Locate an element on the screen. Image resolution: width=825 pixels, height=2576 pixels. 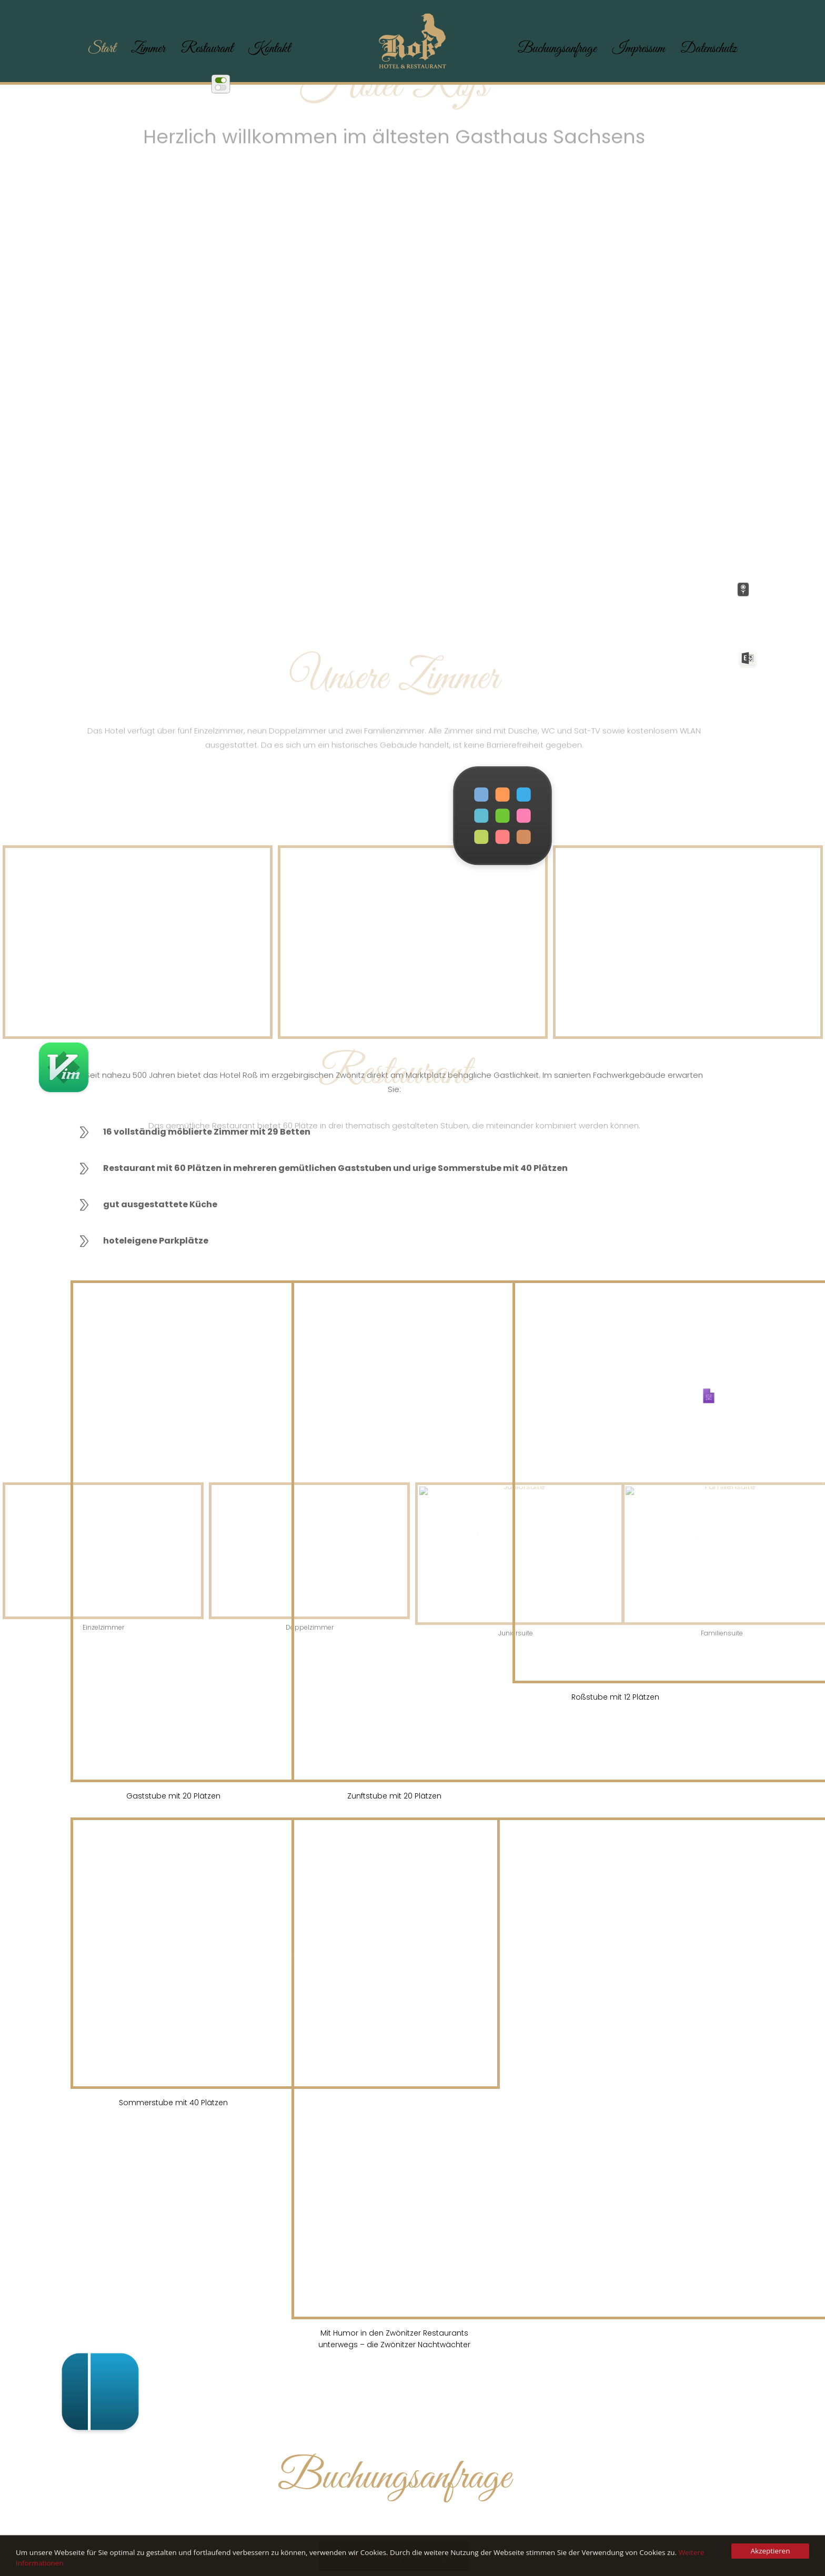
open shotcut video editor is located at coordinates (100, 2391).